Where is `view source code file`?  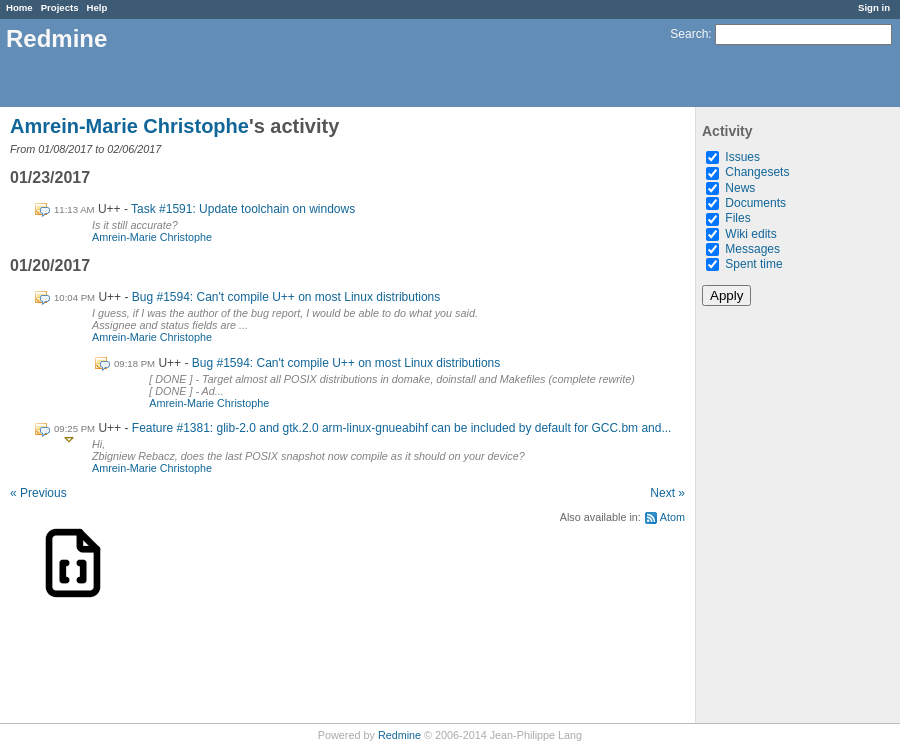
view source code file is located at coordinates (73, 563).